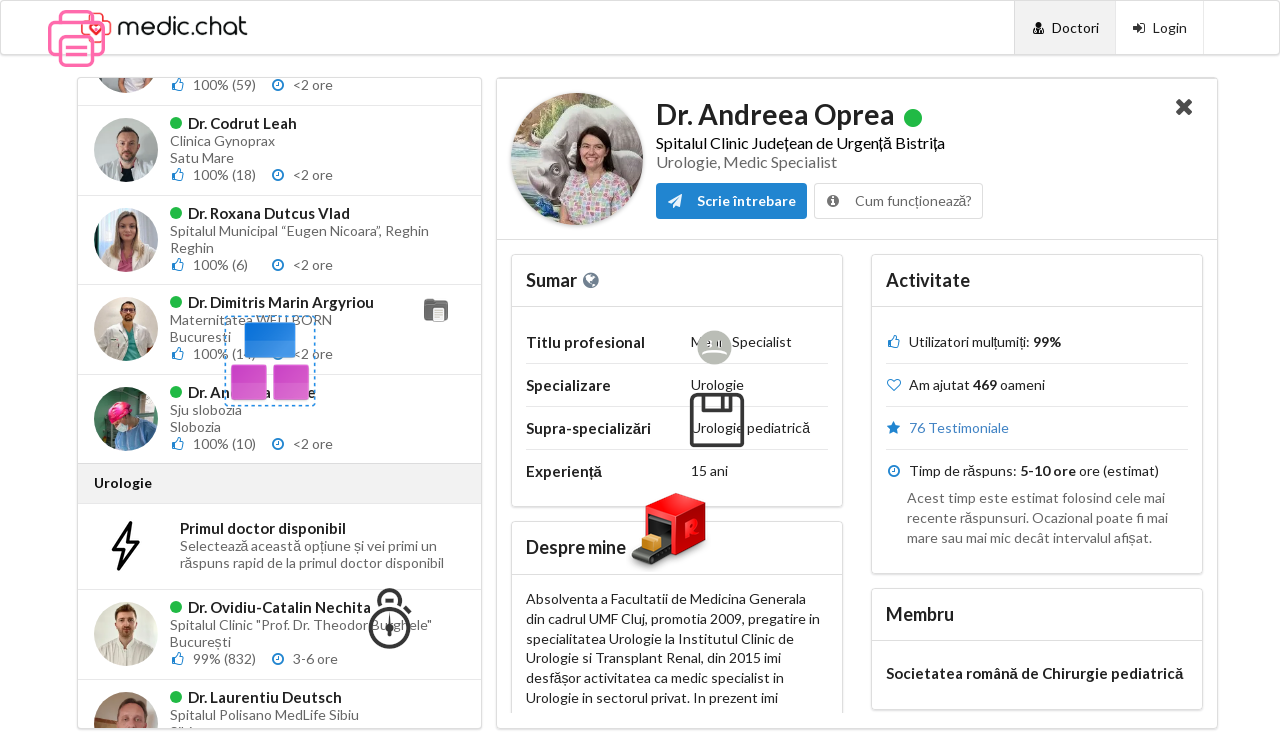 The image size is (1280, 732). Describe the element at coordinates (76, 38) in the screenshot. I see `print the current document` at that location.